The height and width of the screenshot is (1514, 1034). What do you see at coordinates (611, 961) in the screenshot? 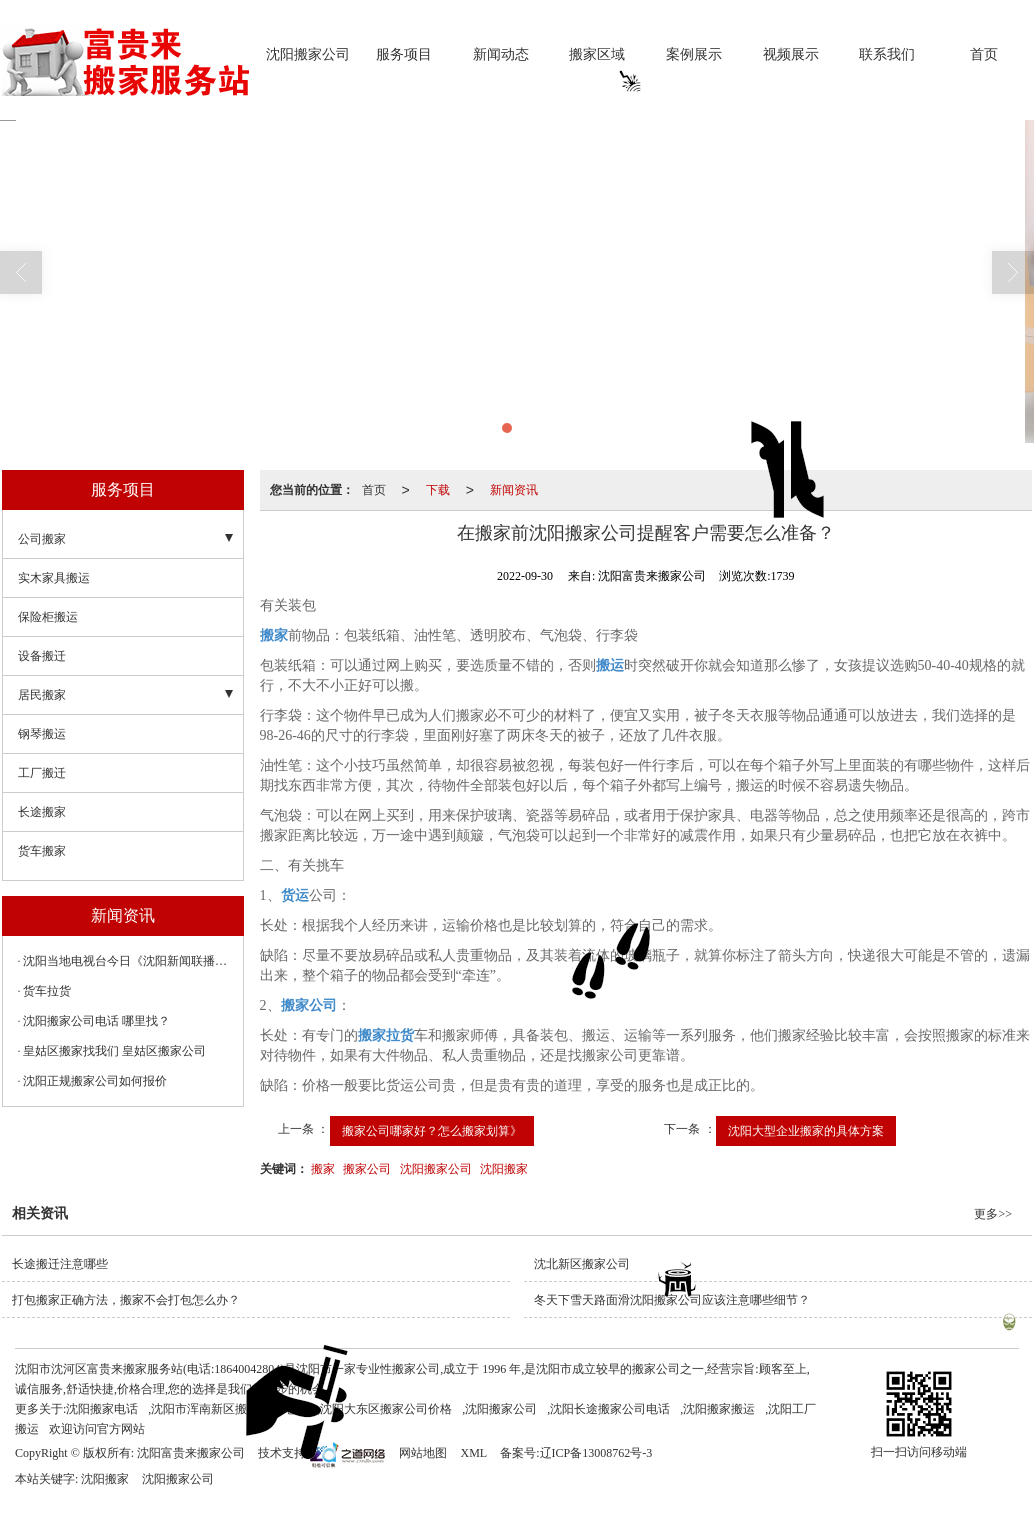
I see `track wildlife or animal sightings` at bounding box center [611, 961].